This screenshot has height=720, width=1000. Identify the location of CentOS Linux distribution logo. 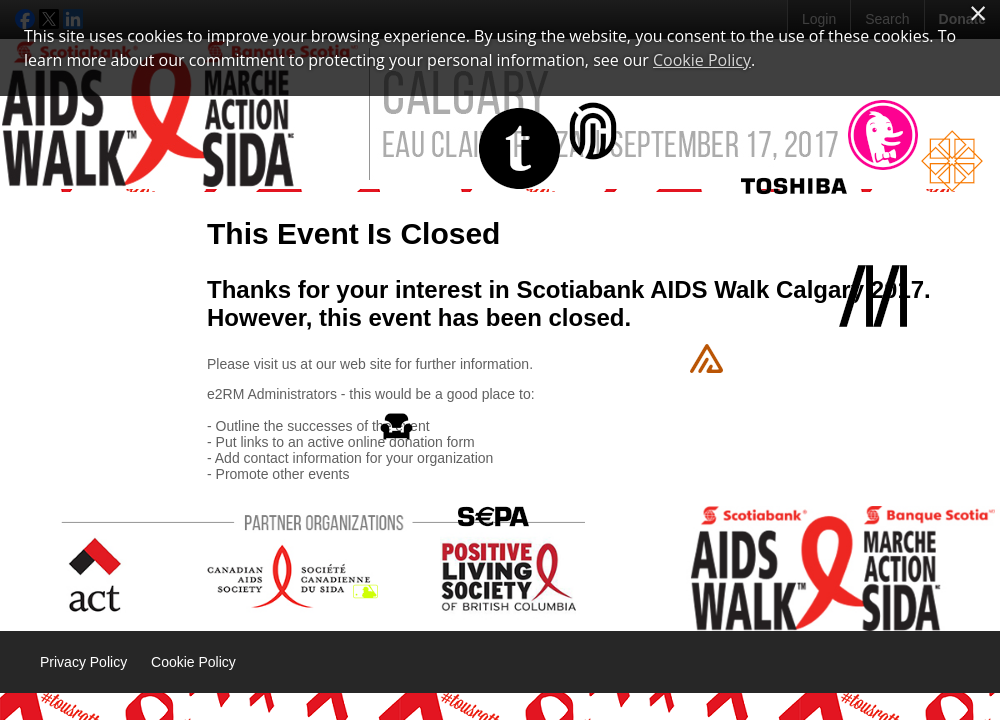
(952, 161).